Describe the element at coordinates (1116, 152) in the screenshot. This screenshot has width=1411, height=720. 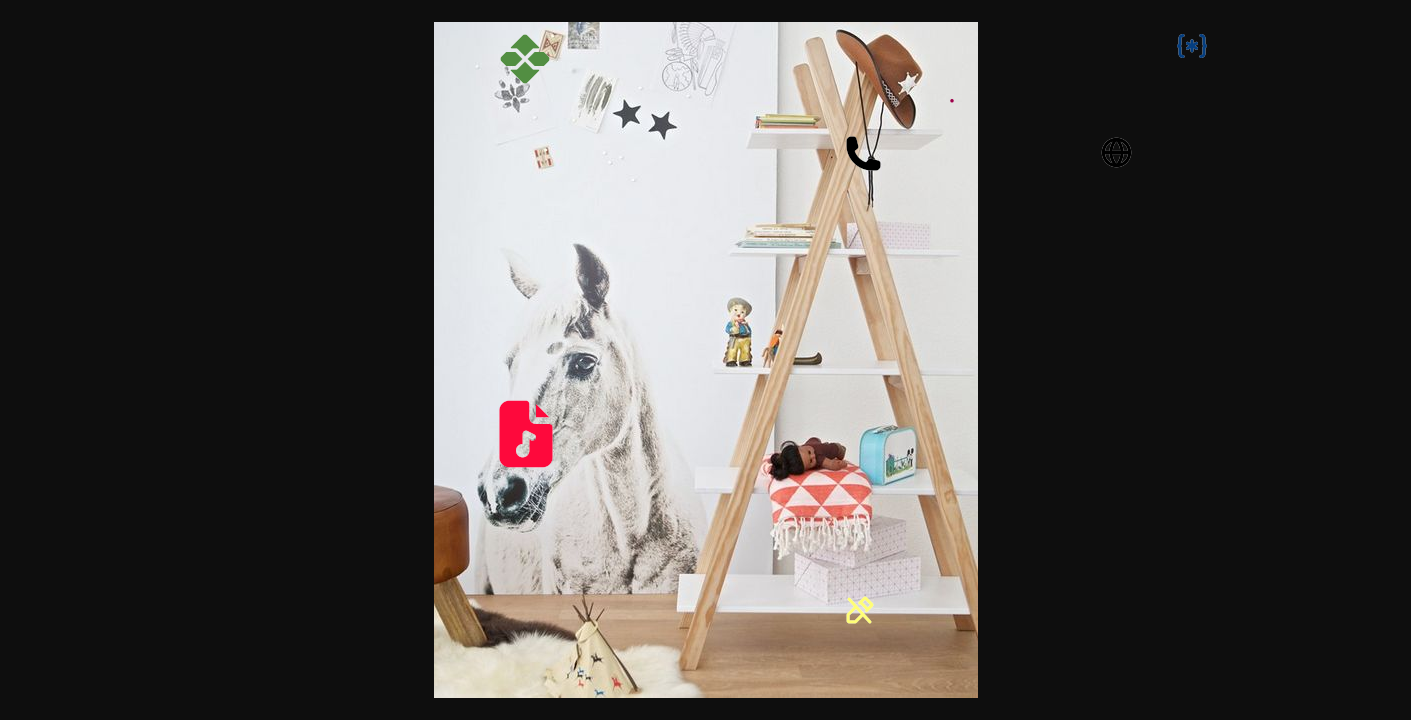
I see `access website or browse the internet` at that location.